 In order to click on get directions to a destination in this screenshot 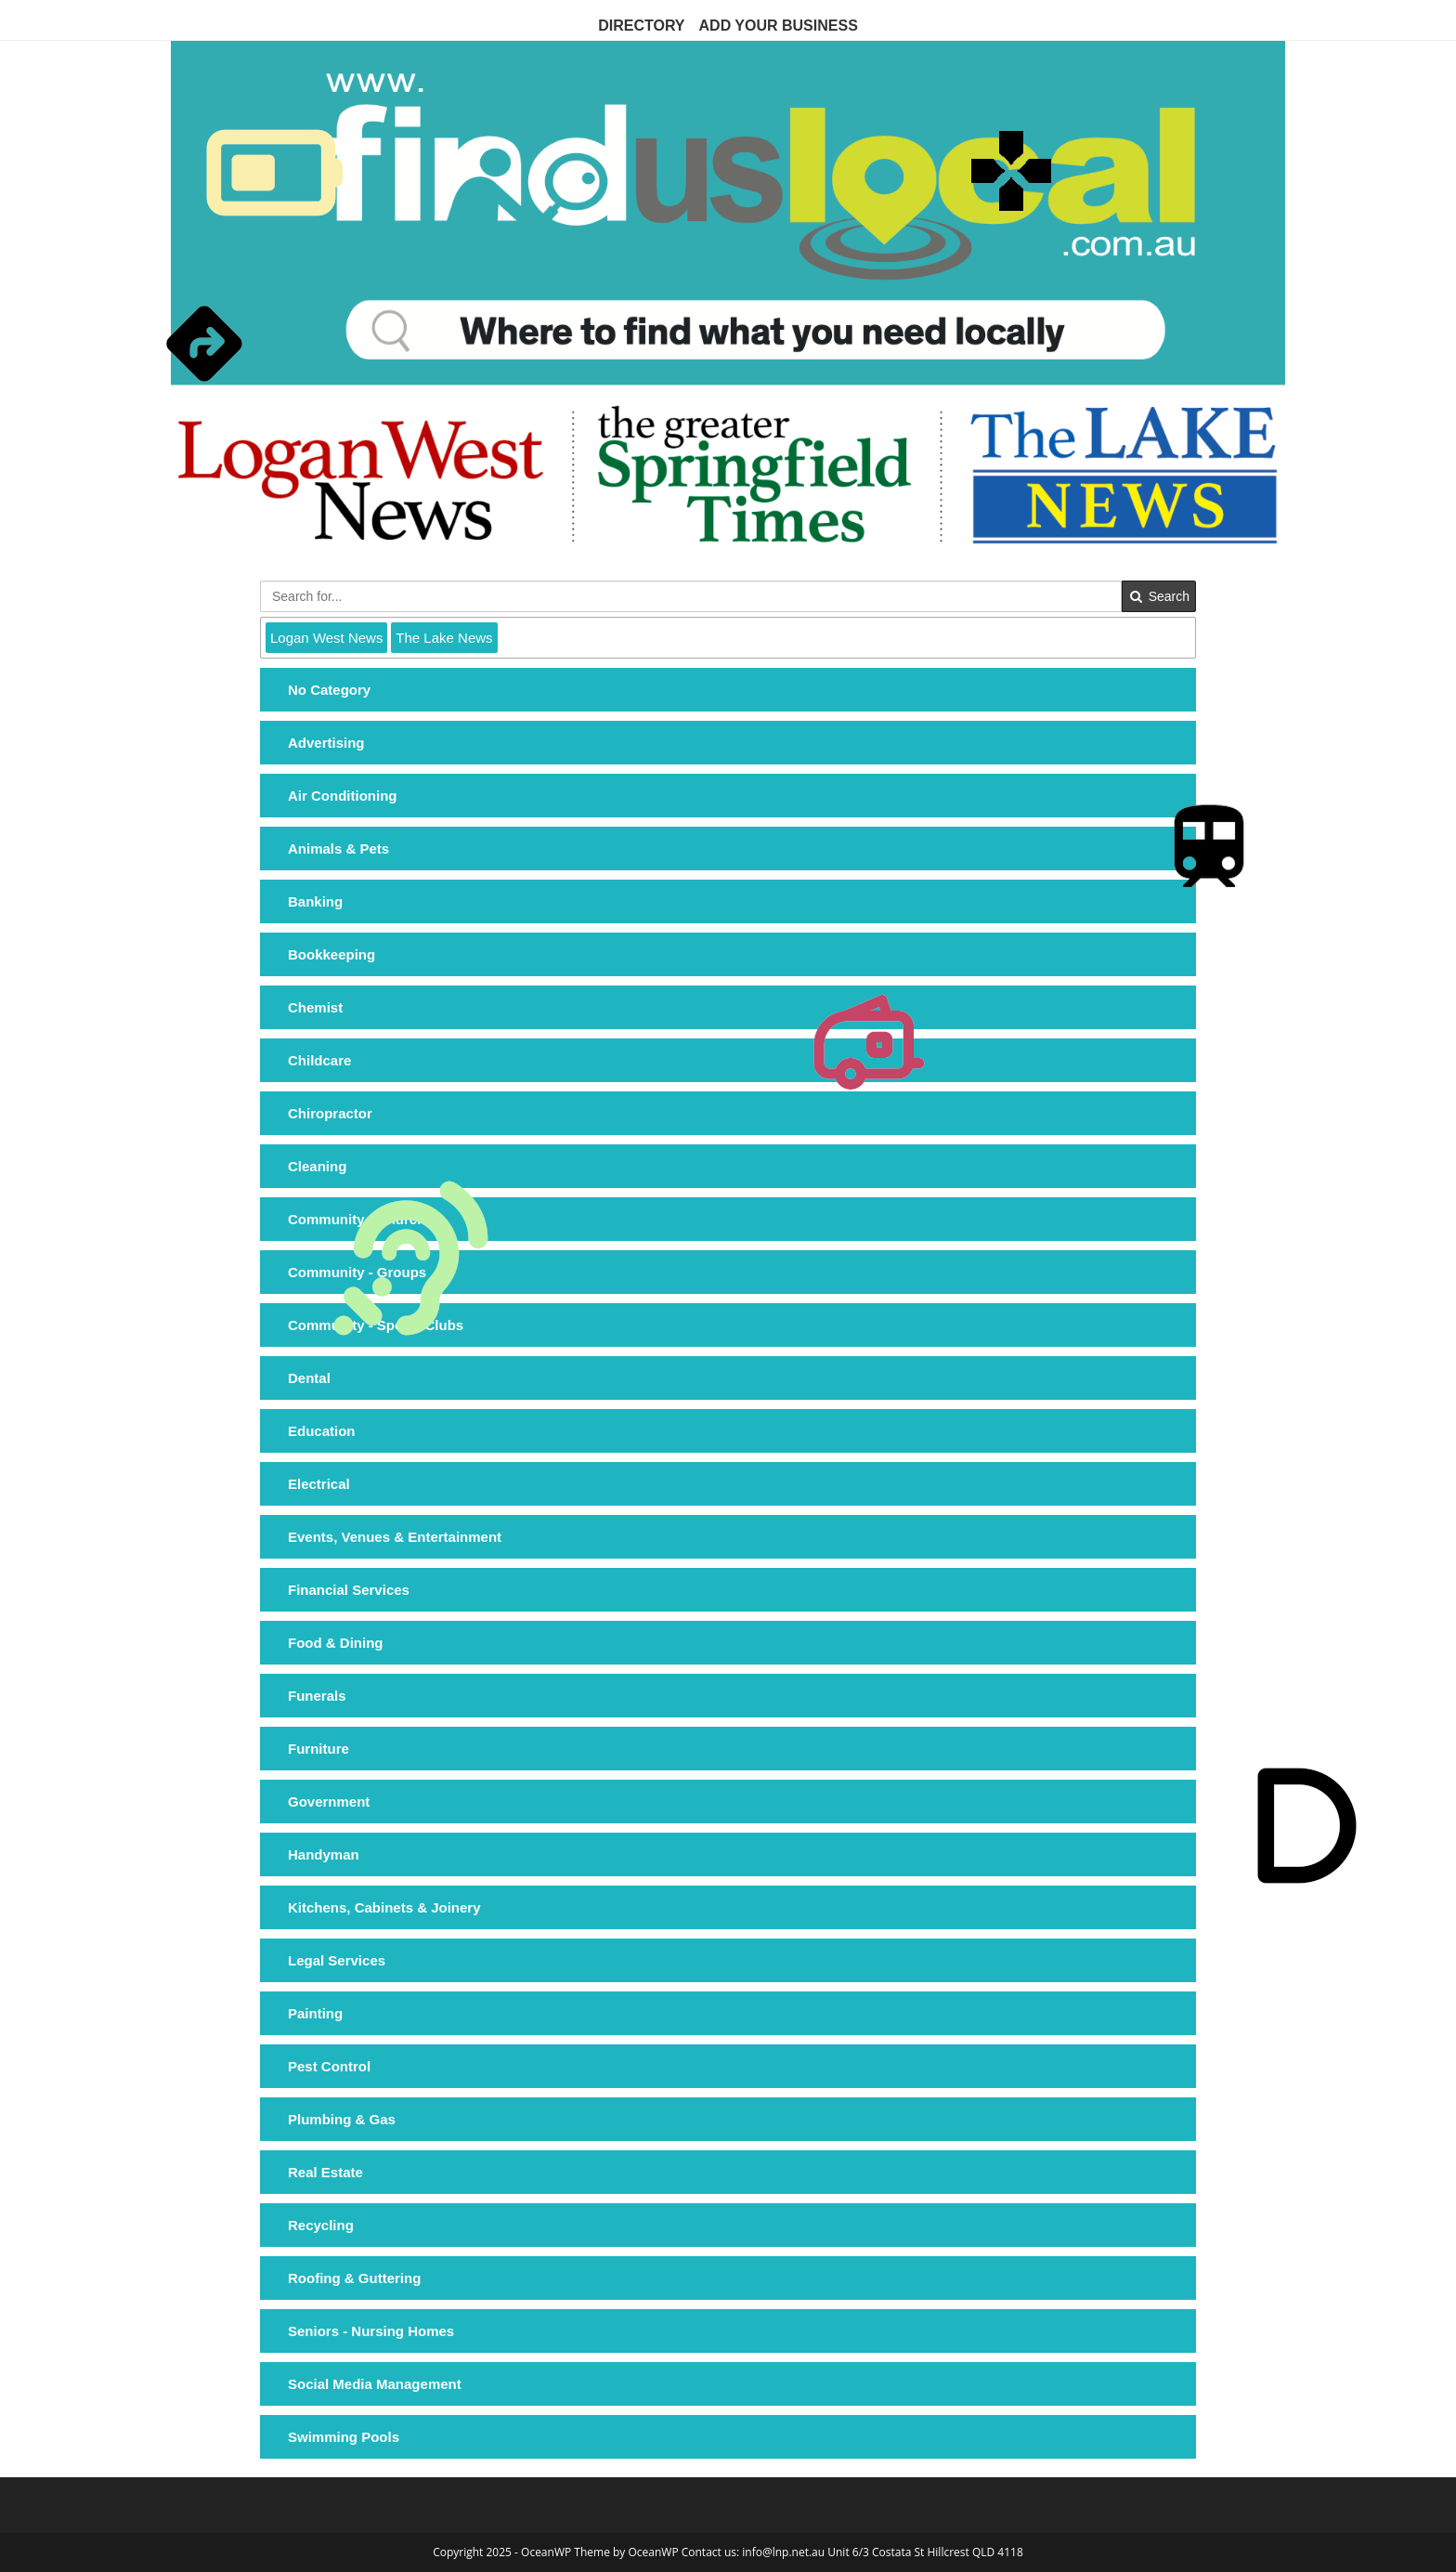, I will do `click(204, 344)`.